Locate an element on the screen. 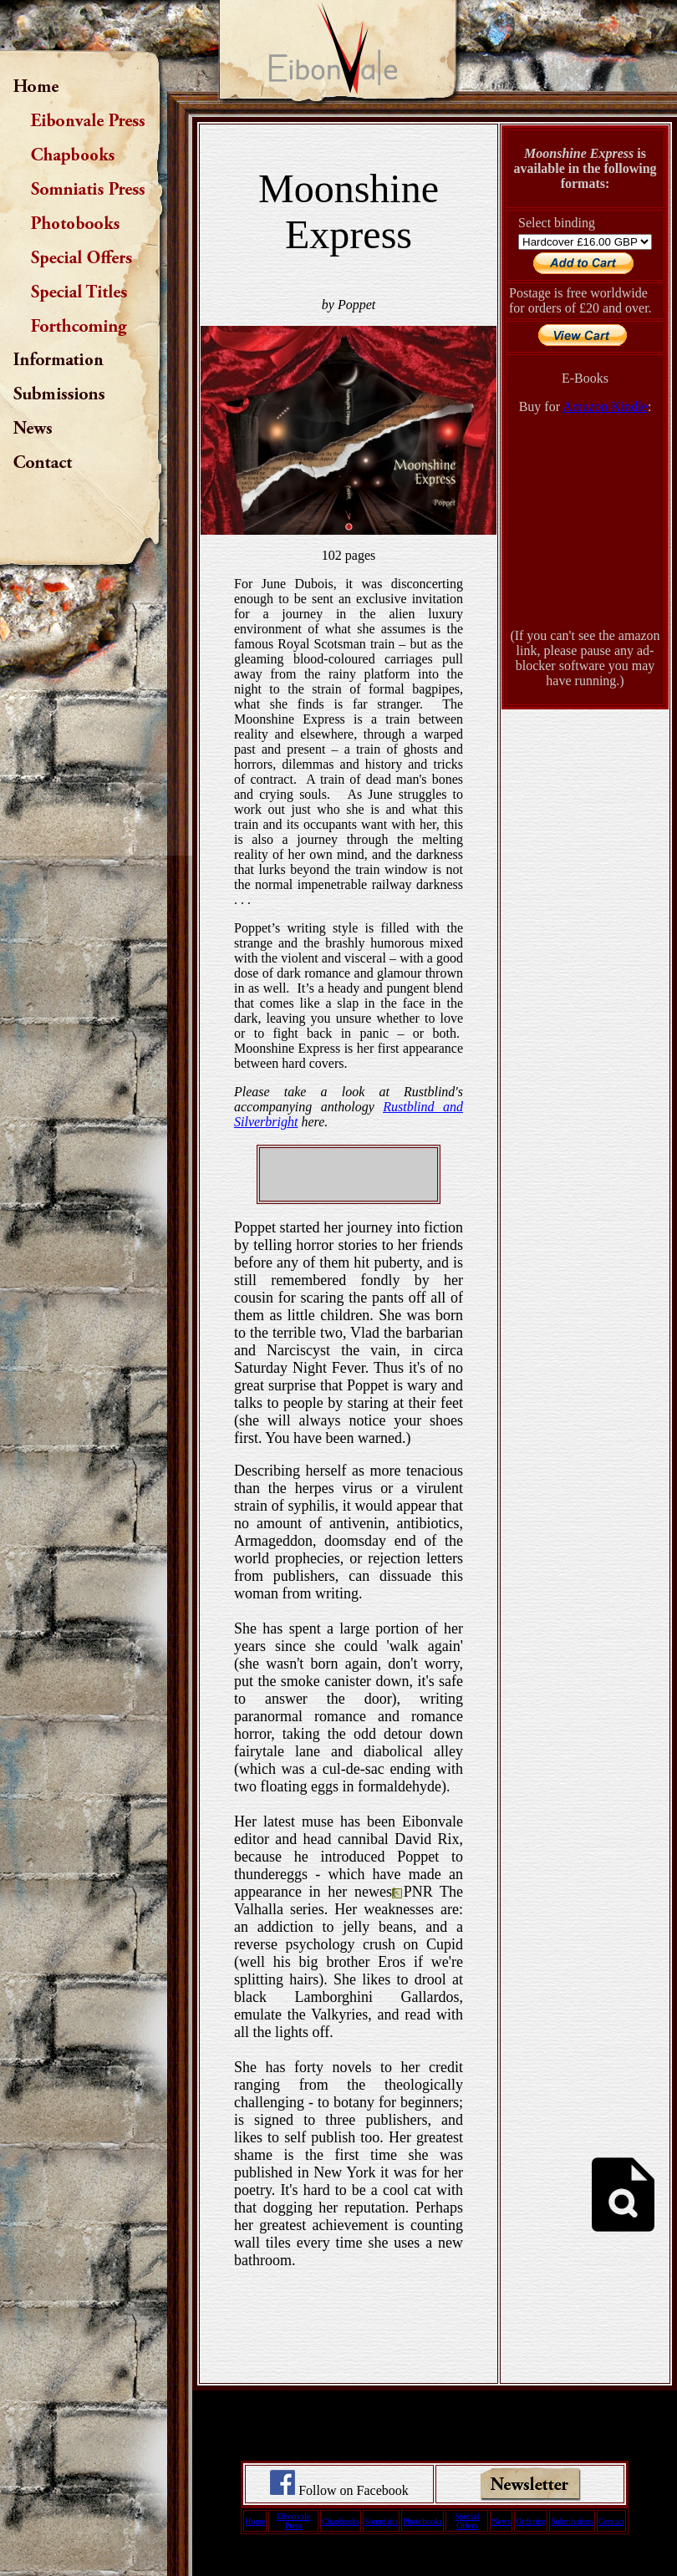 The width and height of the screenshot is (677, 2576). search within a document is located at coordinates (623, 2194).